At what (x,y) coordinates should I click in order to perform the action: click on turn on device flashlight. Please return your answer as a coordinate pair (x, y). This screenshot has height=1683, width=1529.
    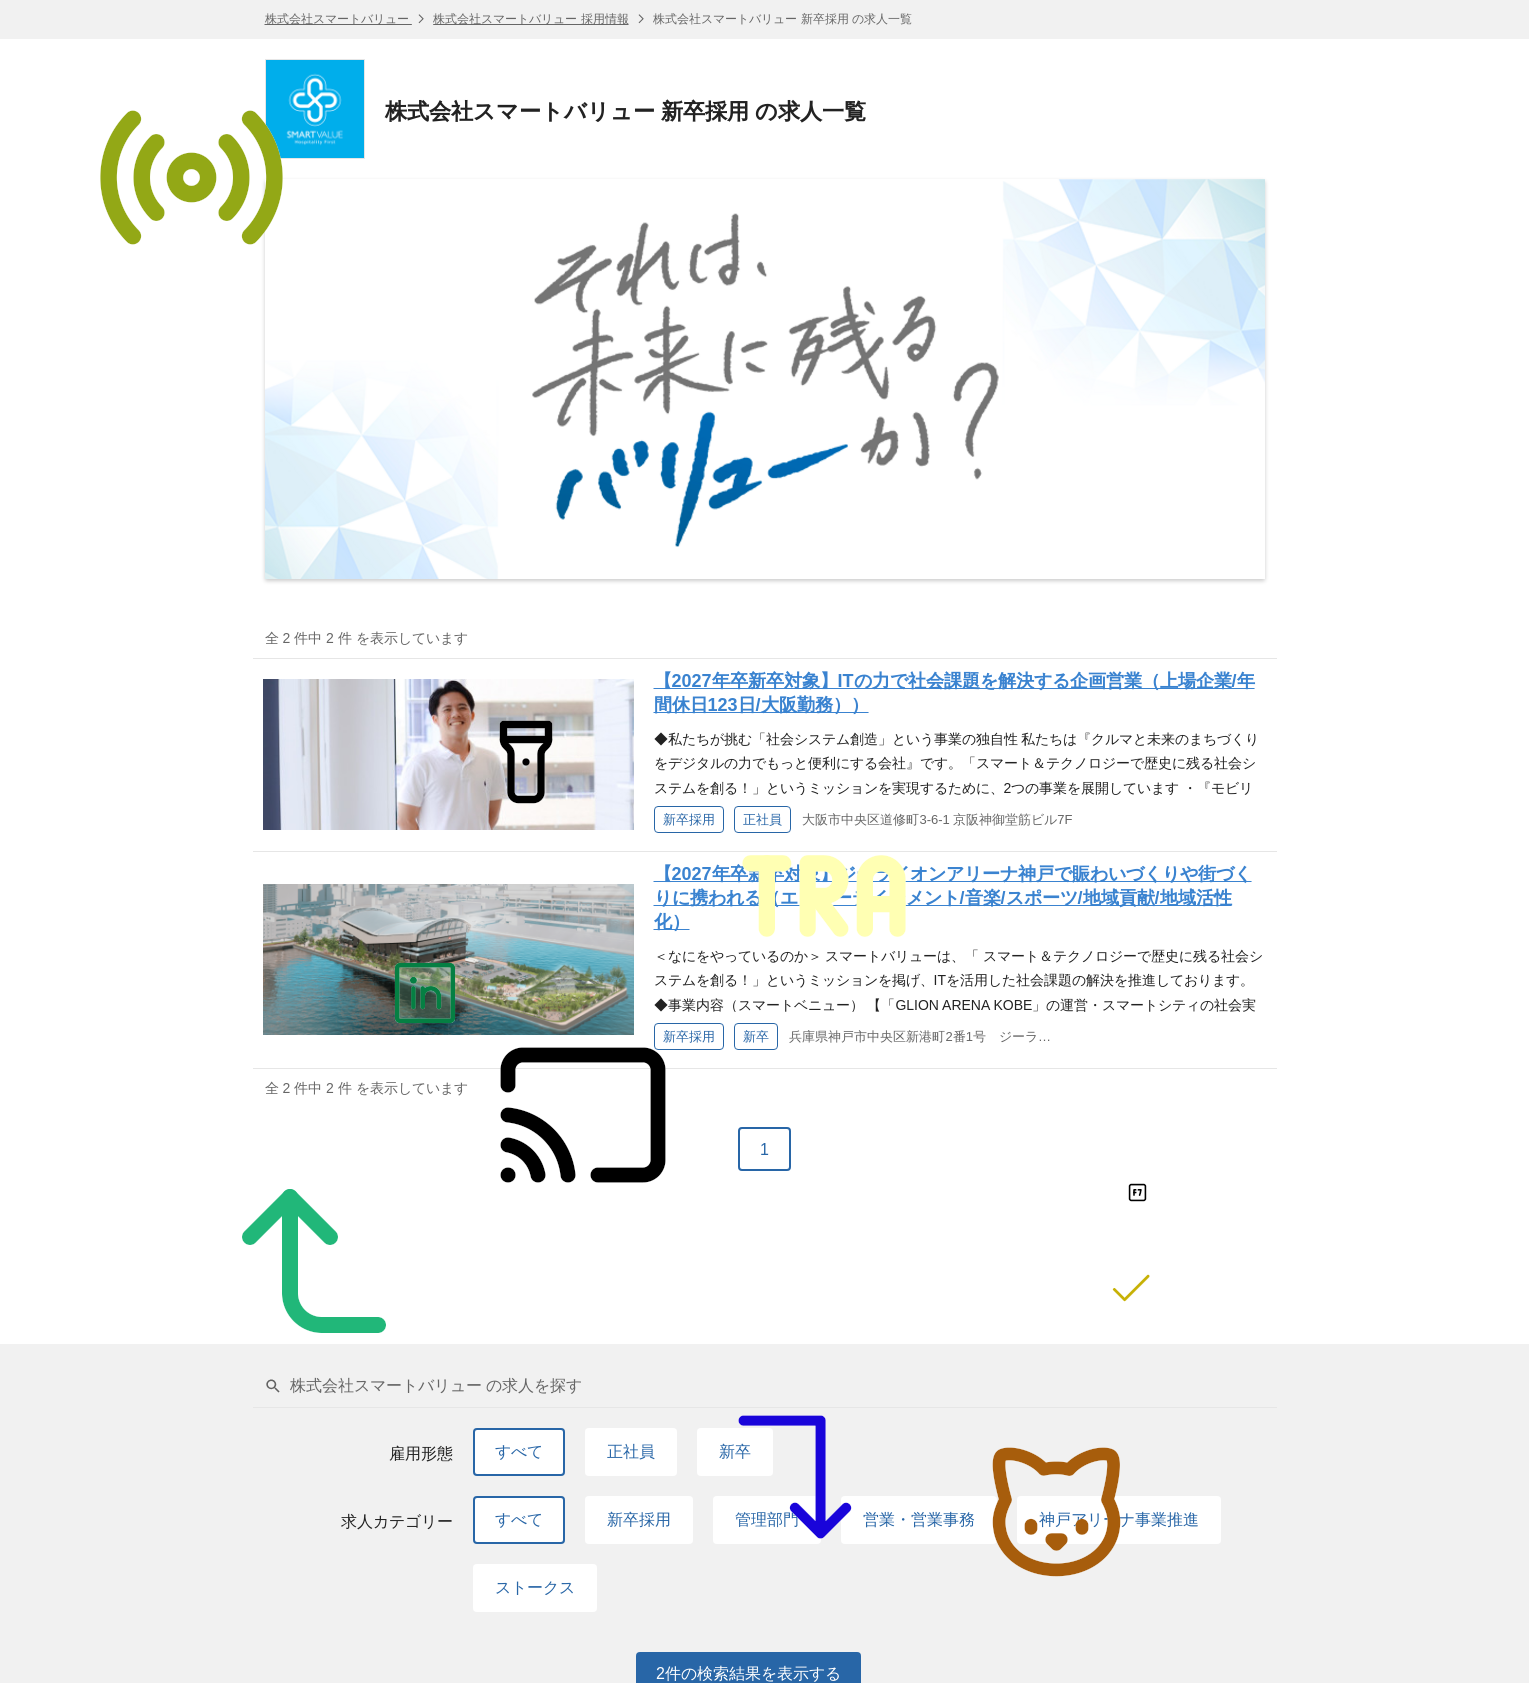
    Looking at the image, I should click on (526, 762).